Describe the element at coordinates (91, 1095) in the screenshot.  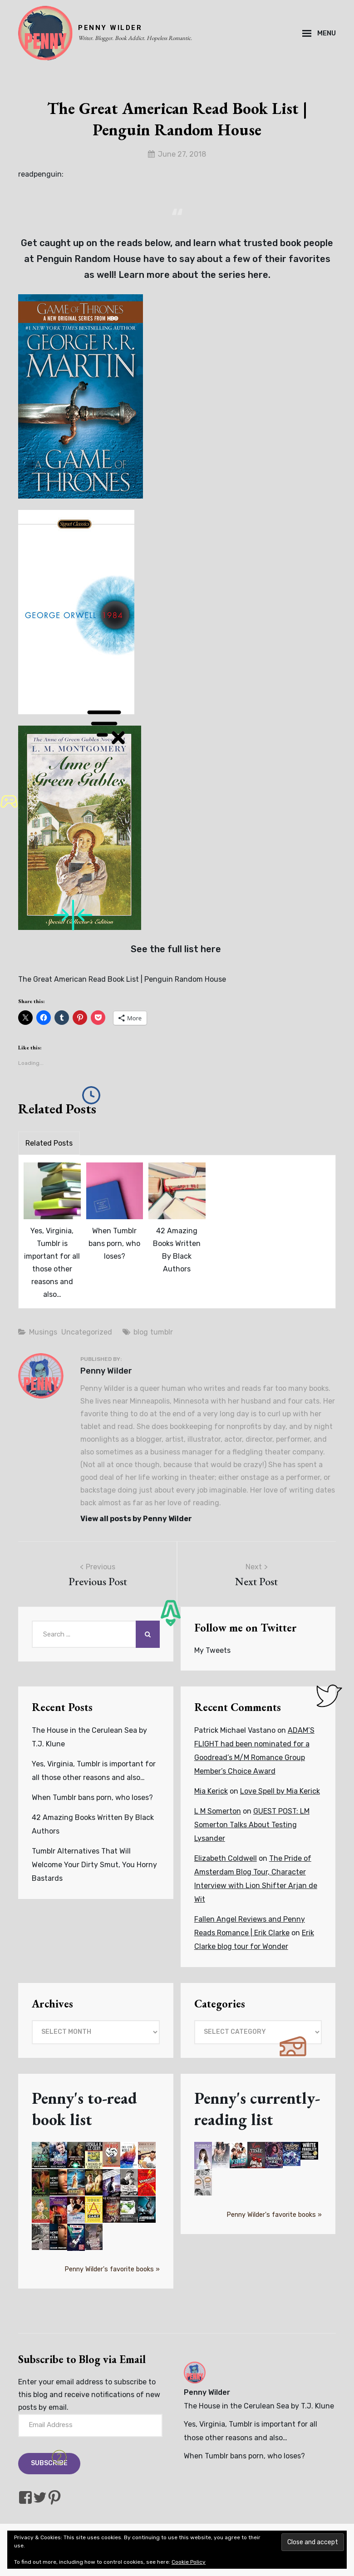
I see `view timestamp or time-related information` at that location.